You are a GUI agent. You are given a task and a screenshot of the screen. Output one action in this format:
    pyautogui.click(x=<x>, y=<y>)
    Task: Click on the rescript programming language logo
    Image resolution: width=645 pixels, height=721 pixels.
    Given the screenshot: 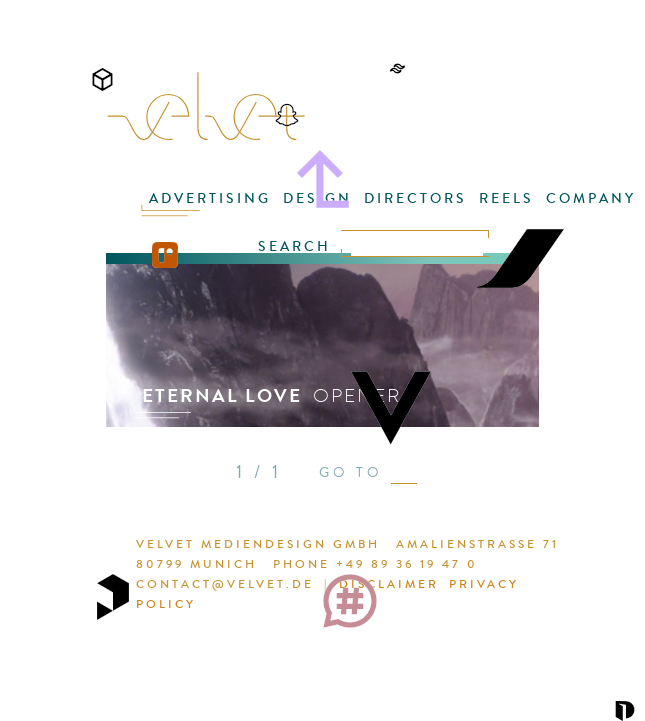 What is the action you would take?
    pyautogui.click(x=165, y=255)
    